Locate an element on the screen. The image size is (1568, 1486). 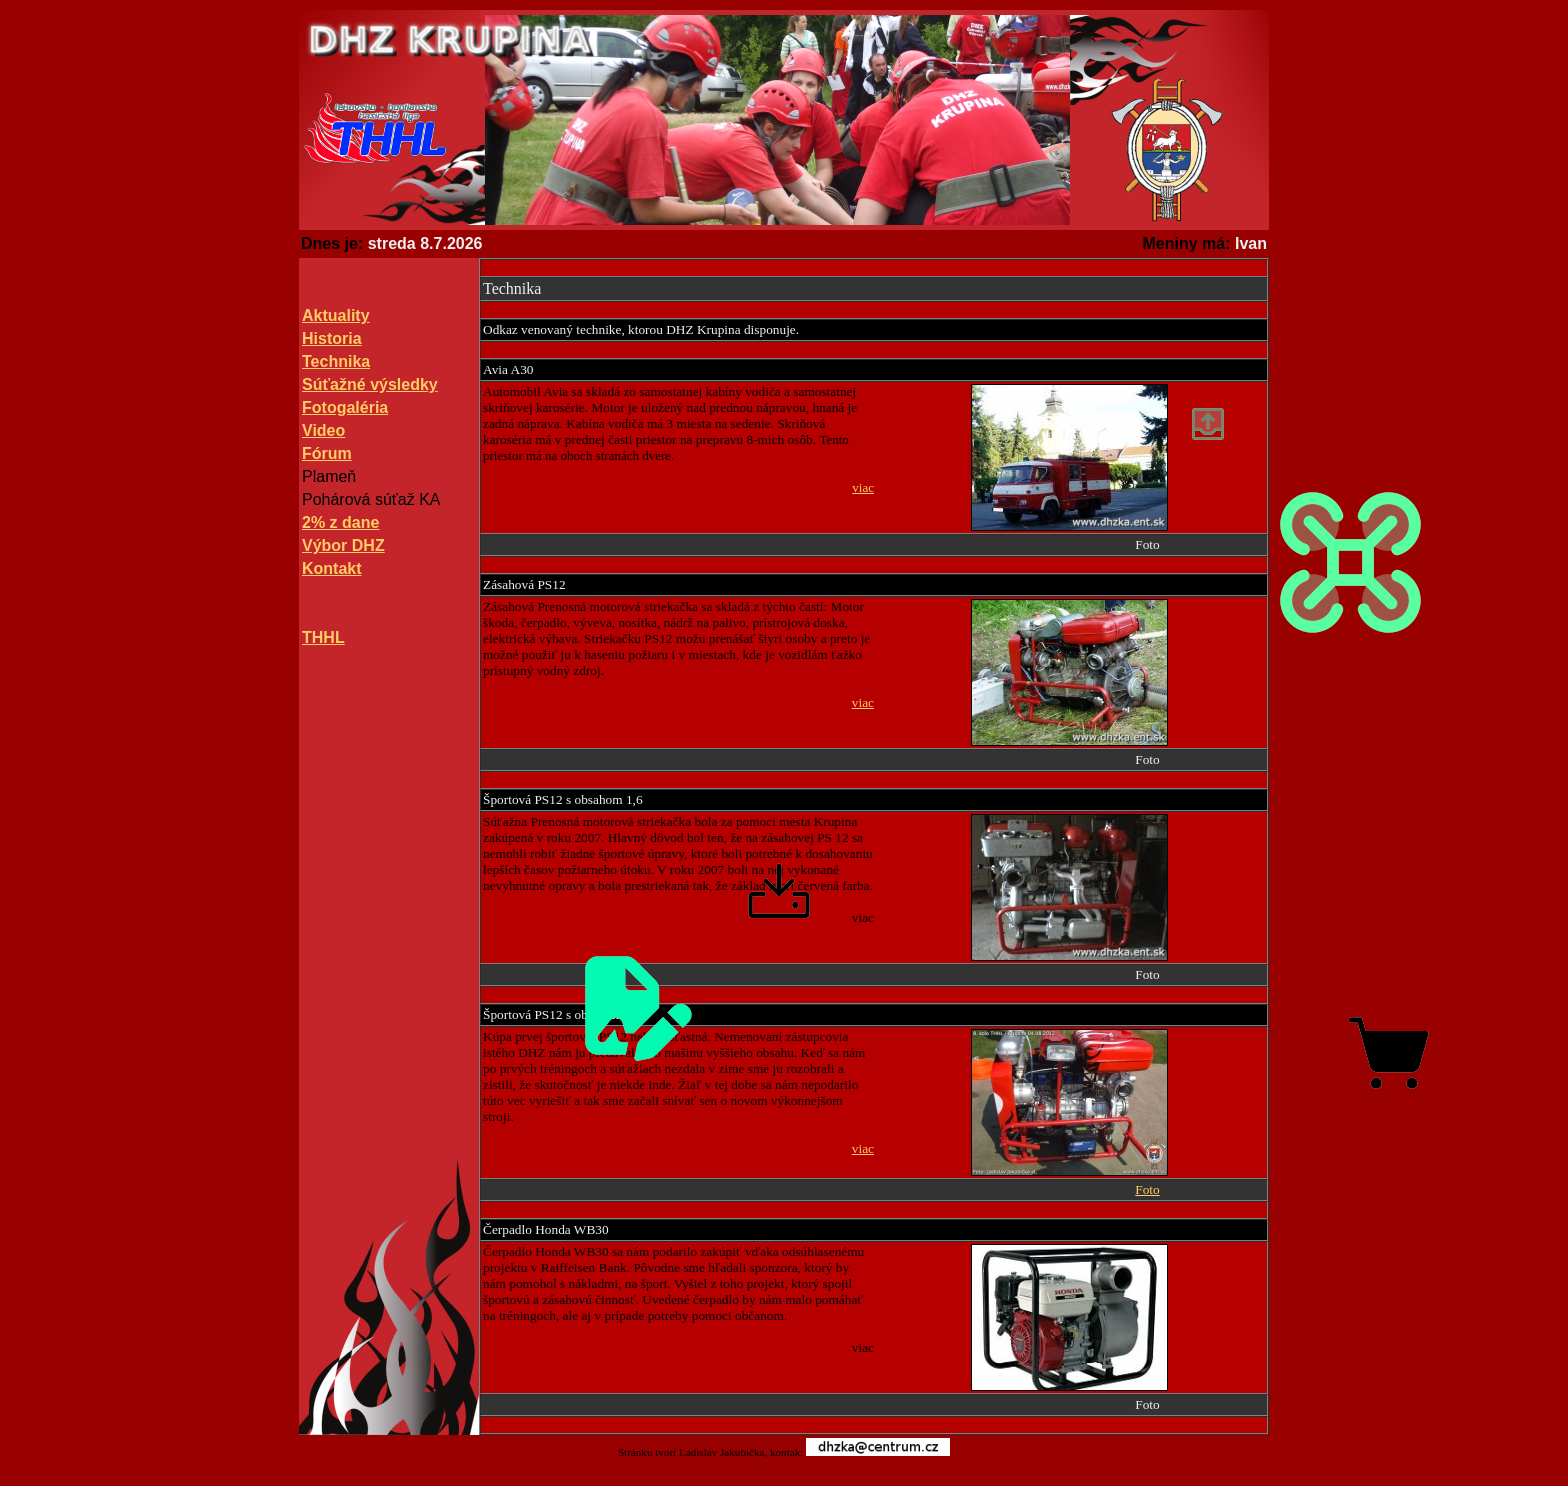
upload a file from your device is located at coordinates (1208, 424).